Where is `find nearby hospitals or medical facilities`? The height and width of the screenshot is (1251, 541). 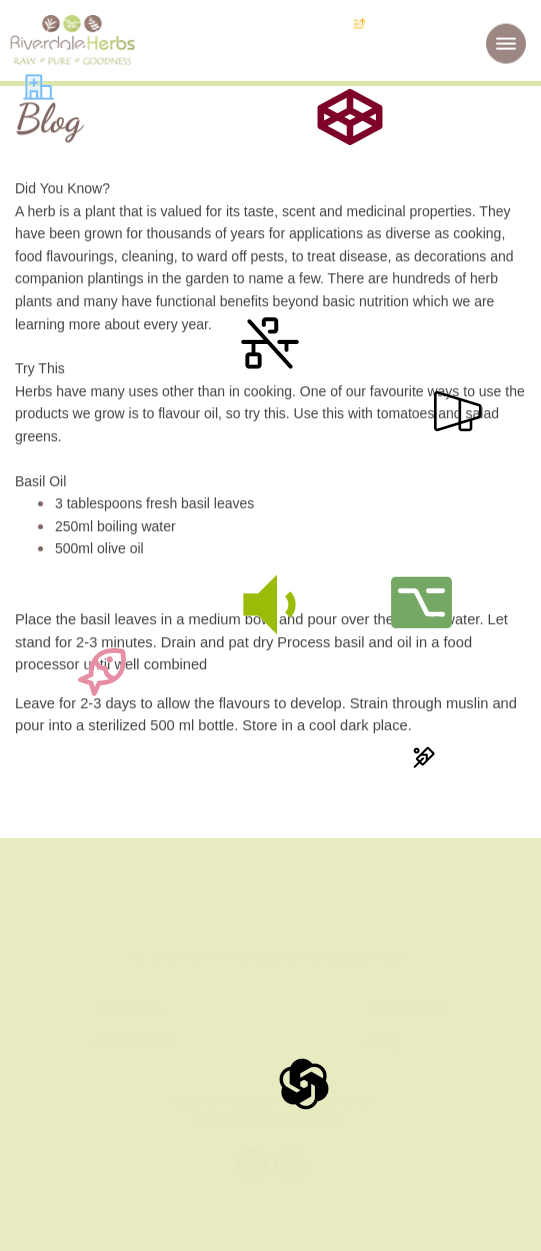
find nearby hospitals or medical facilities is located at coordinates (37, 87).